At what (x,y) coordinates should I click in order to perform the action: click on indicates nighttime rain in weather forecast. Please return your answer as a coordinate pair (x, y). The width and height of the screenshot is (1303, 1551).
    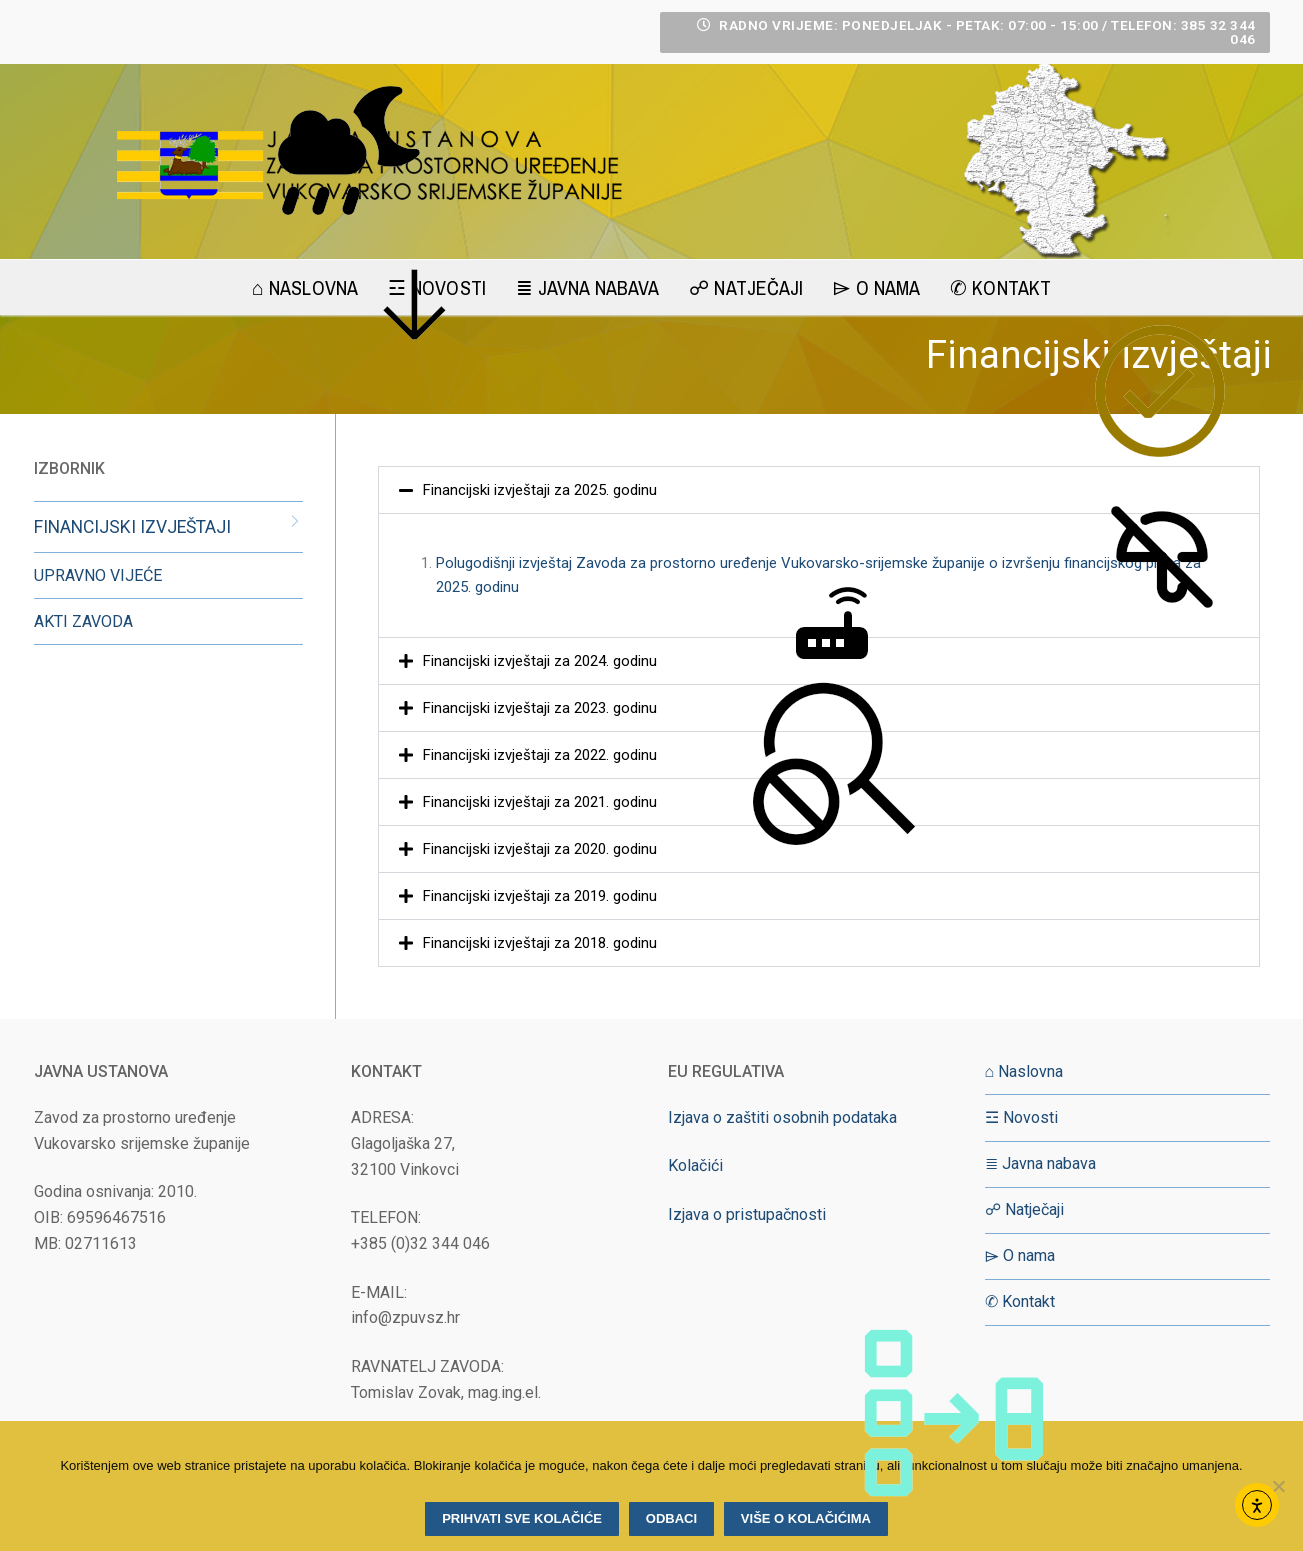
    Looking at the image, I should click on (350, 150).